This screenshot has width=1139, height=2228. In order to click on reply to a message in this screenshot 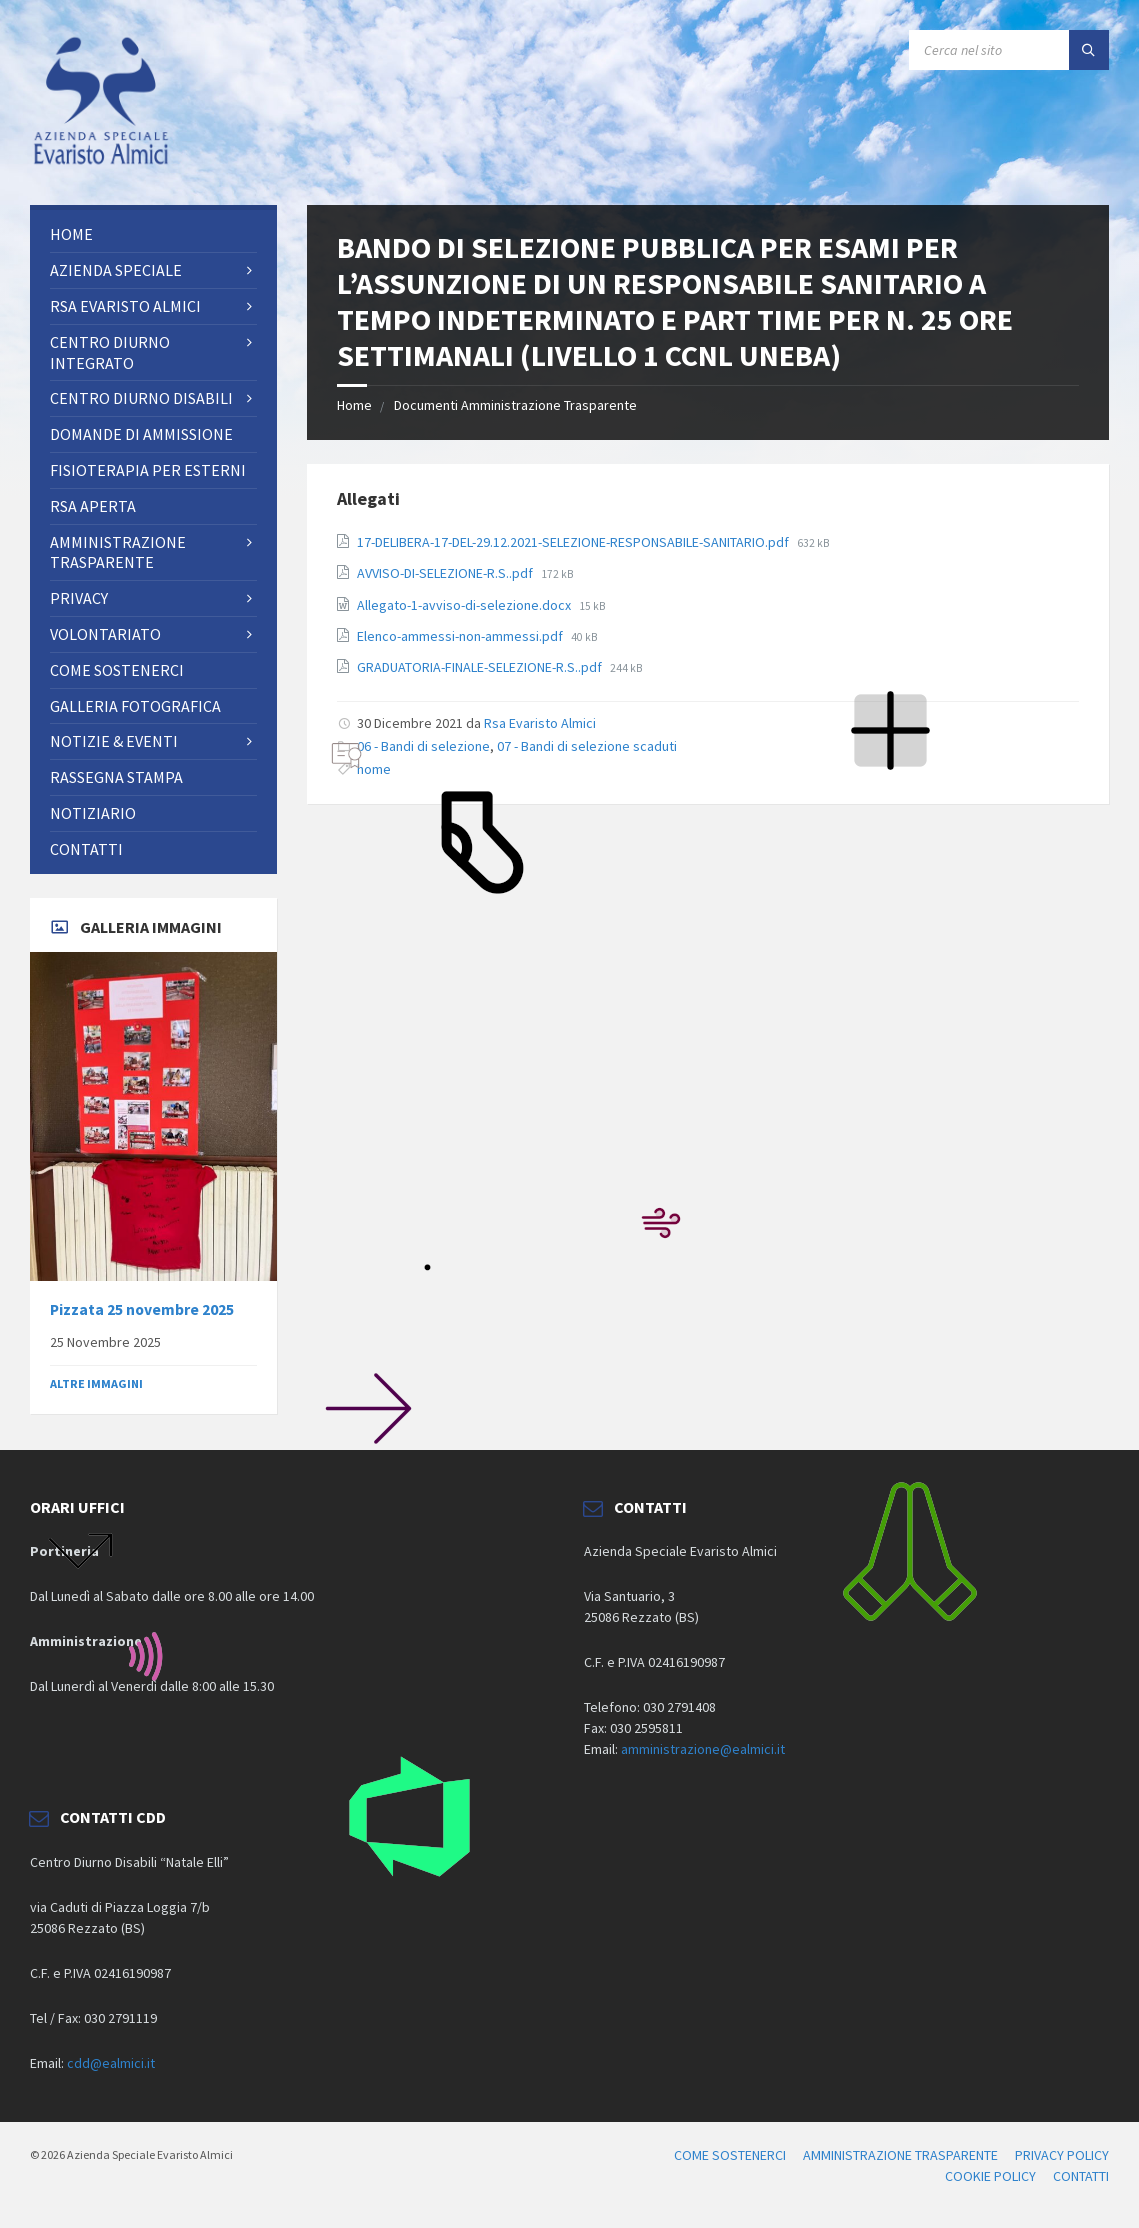, I will do `click(80, 1548)`.